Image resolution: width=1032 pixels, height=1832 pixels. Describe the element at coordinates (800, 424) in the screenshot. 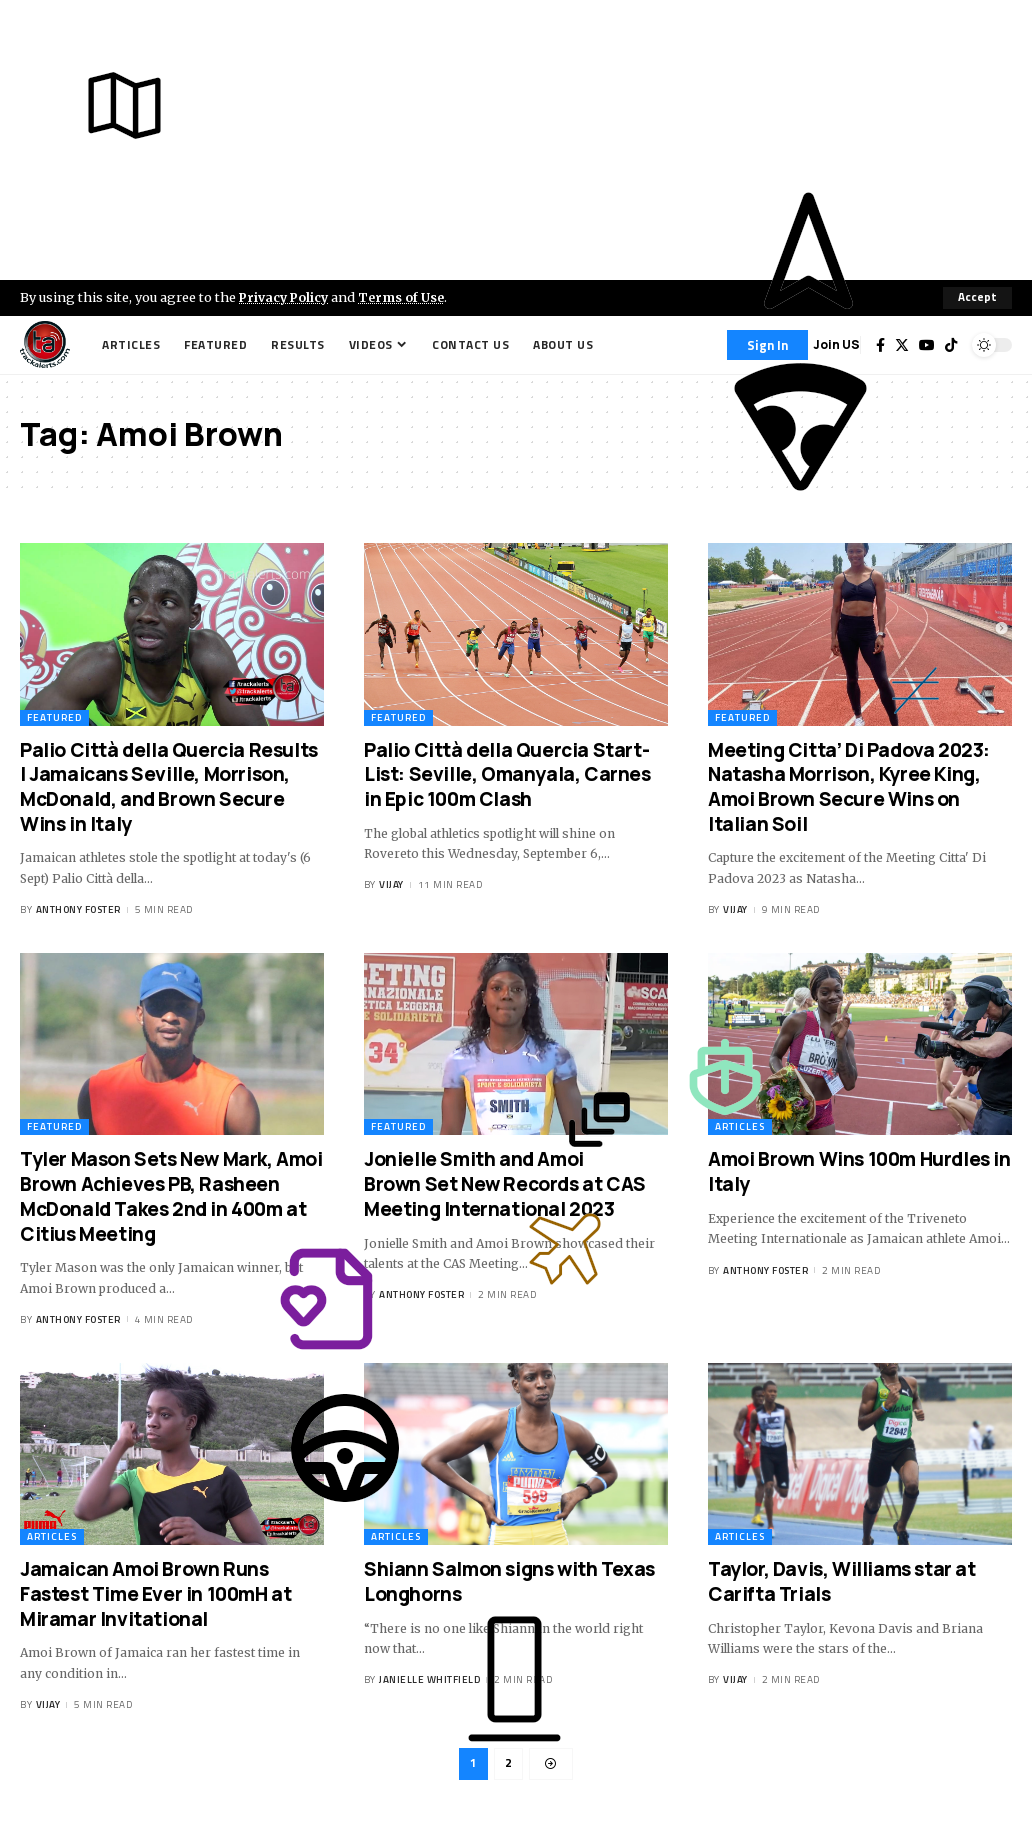

I see `order food or pizza delivery` at that location.